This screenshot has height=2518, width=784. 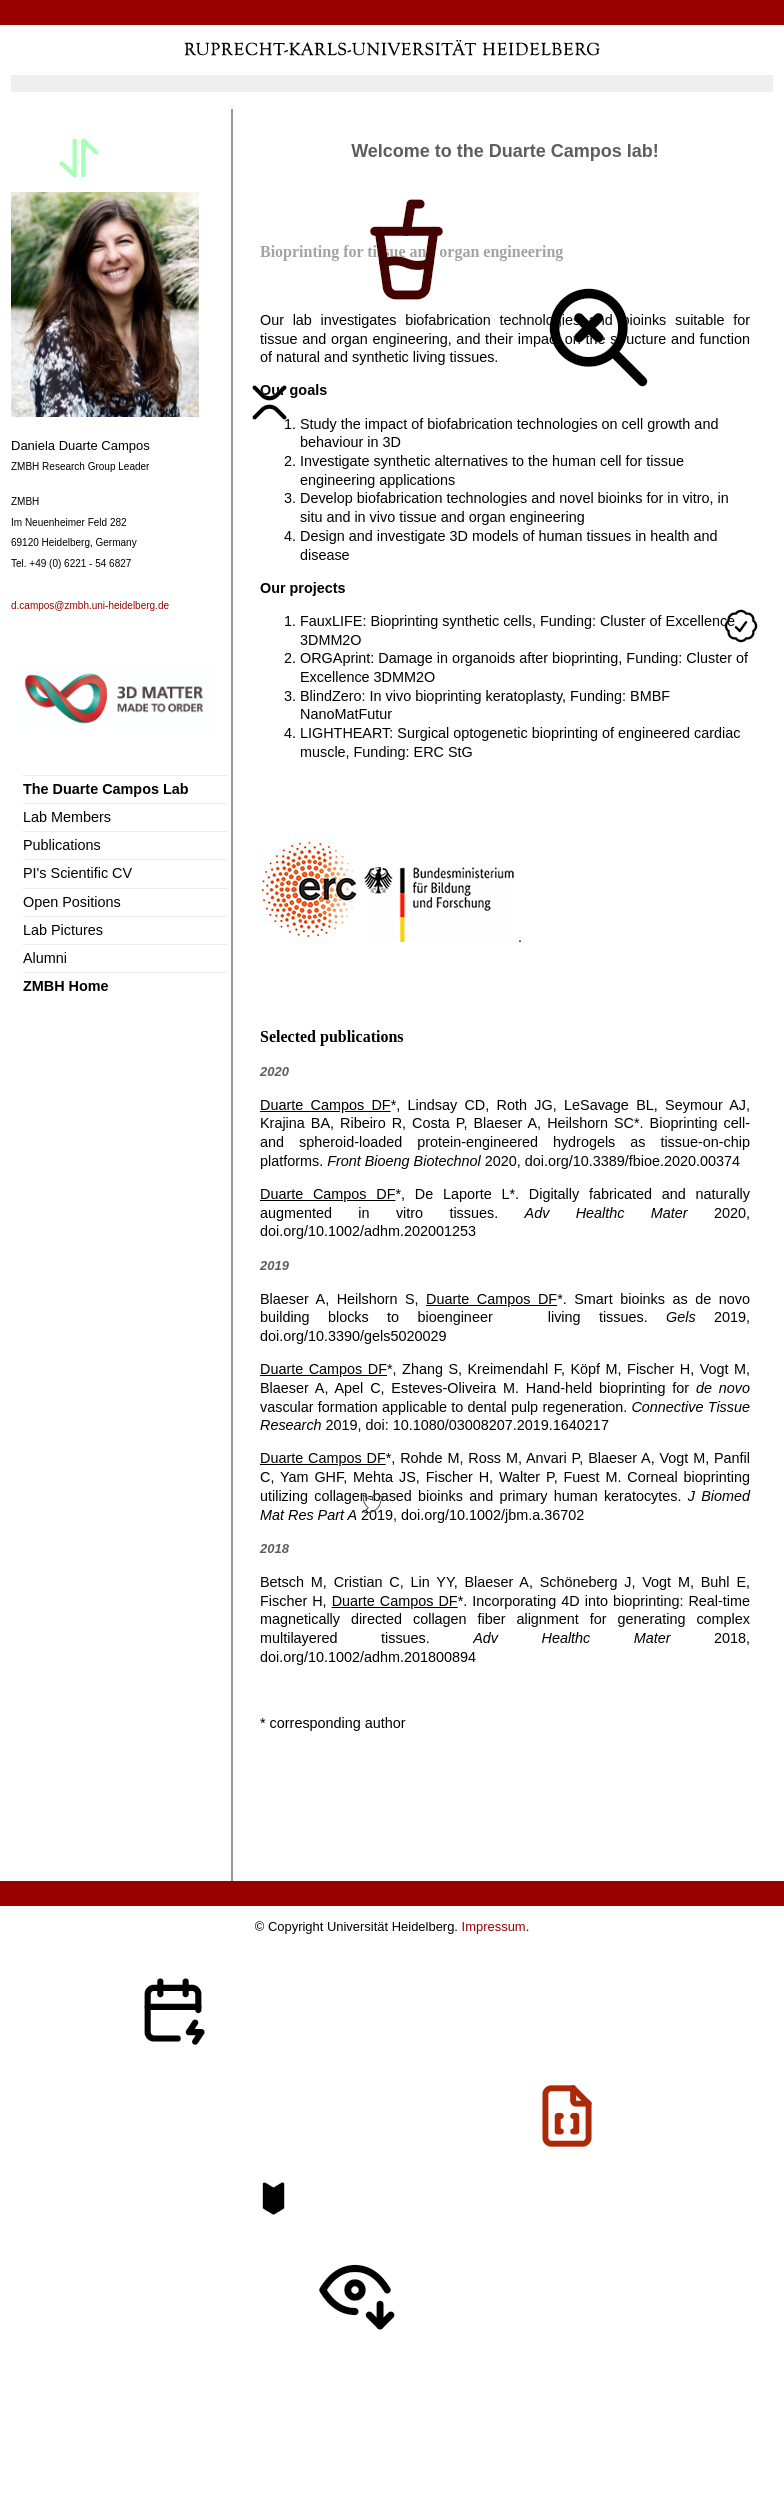 I want to click on verified account or user badge, so click(x=741, y=626).